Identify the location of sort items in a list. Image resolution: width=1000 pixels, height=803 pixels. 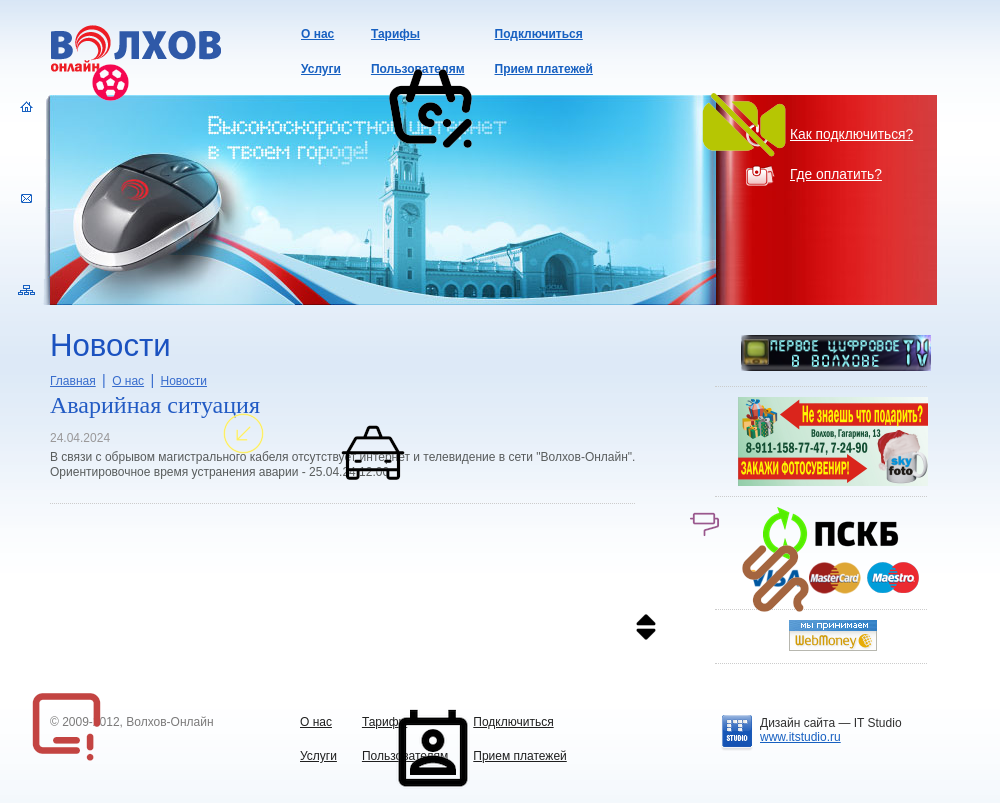
(646, 627).